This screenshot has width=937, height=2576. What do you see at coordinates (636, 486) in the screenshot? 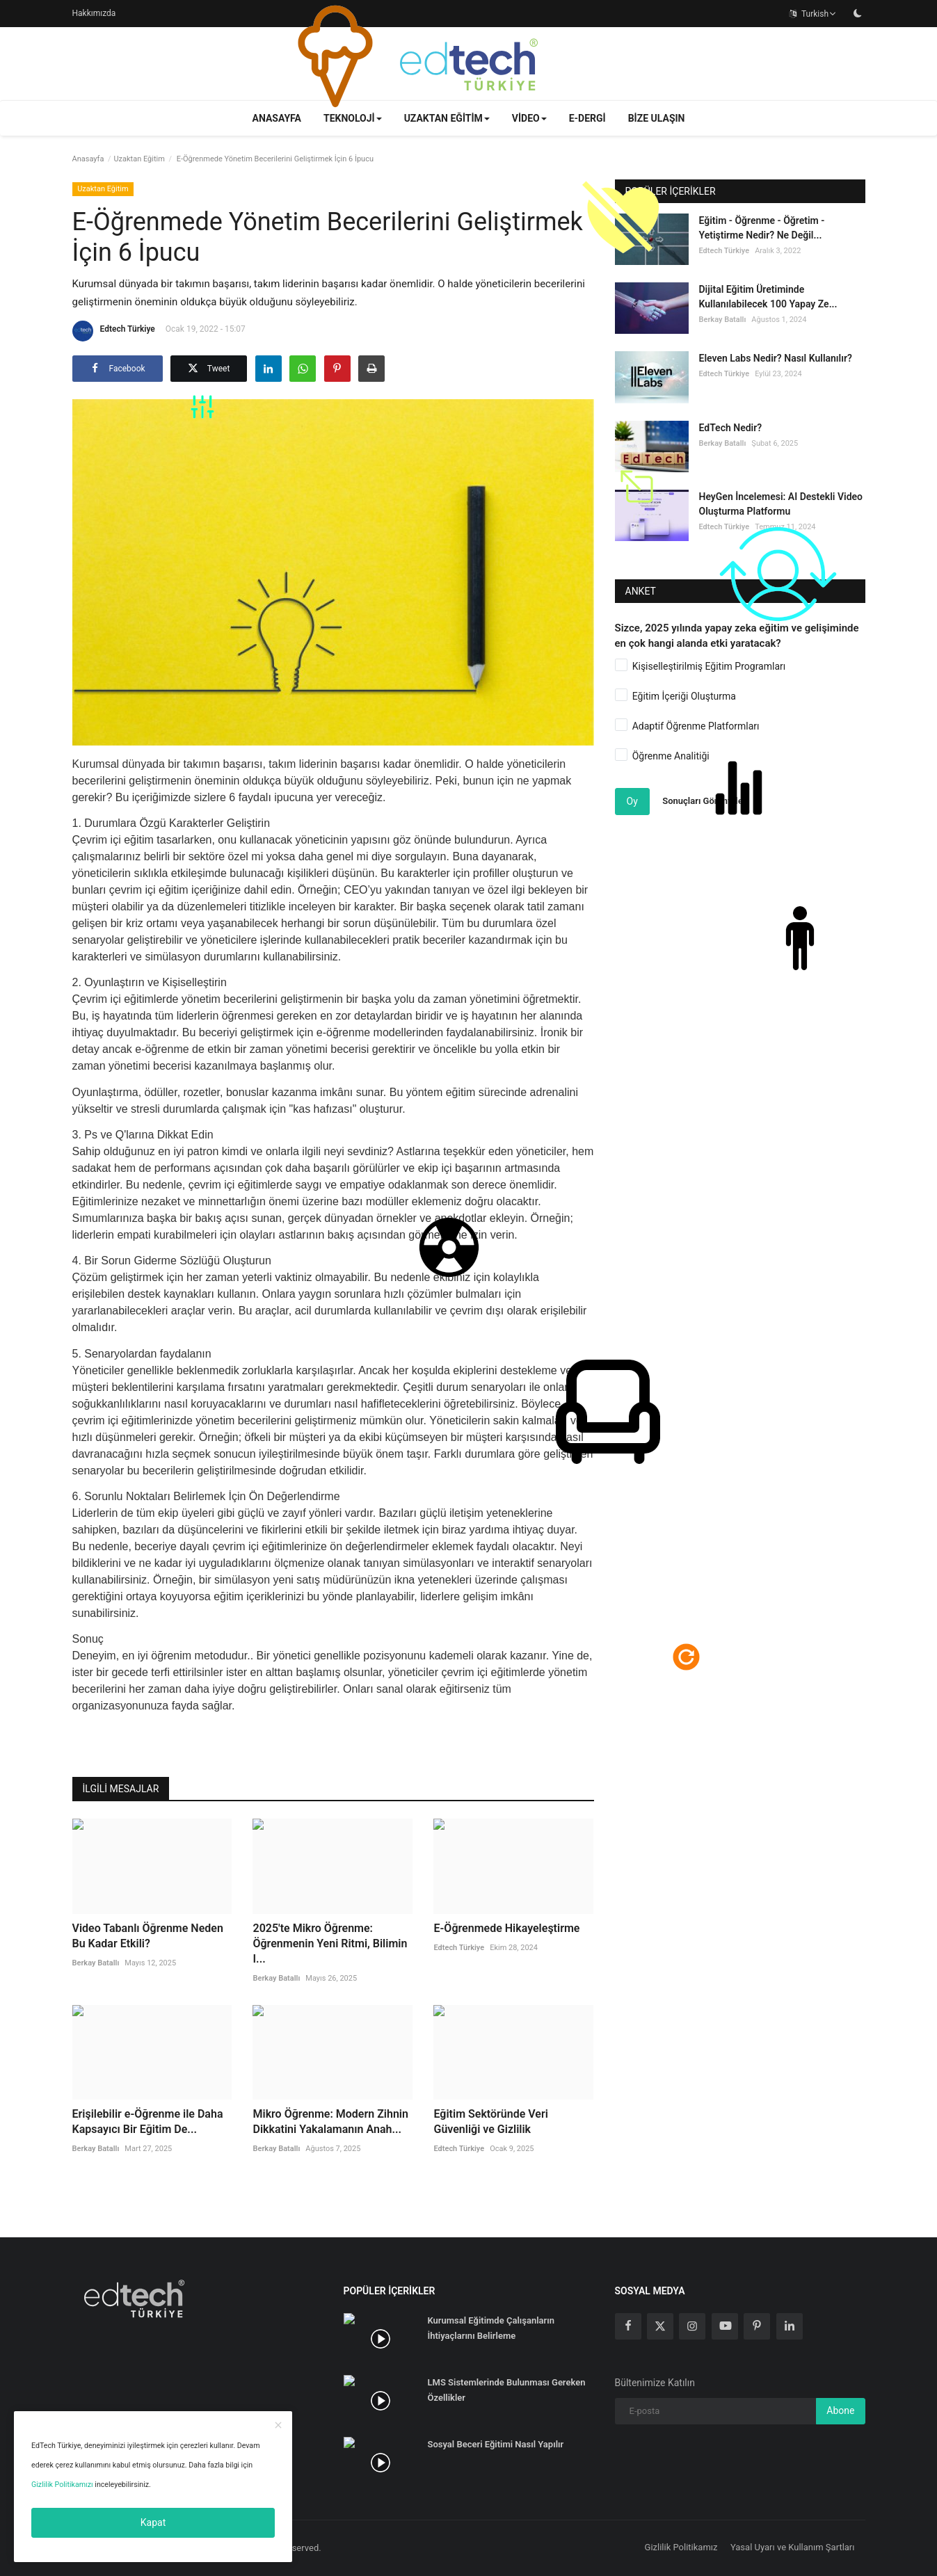
I see `navigate back to previous screen or parent folder` at bounding box center [636, 486].